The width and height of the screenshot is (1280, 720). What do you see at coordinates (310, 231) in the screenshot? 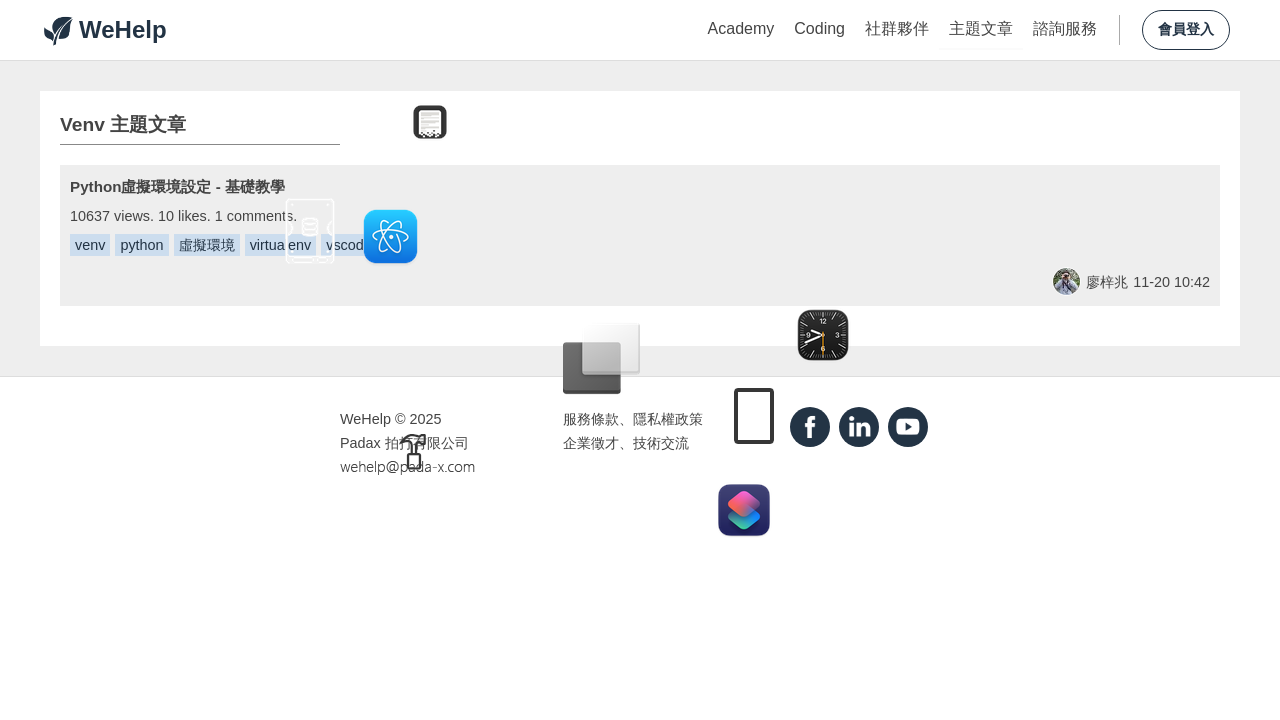
I see `indicates storage quota or disk space limit` at bounding box center [310, 231].